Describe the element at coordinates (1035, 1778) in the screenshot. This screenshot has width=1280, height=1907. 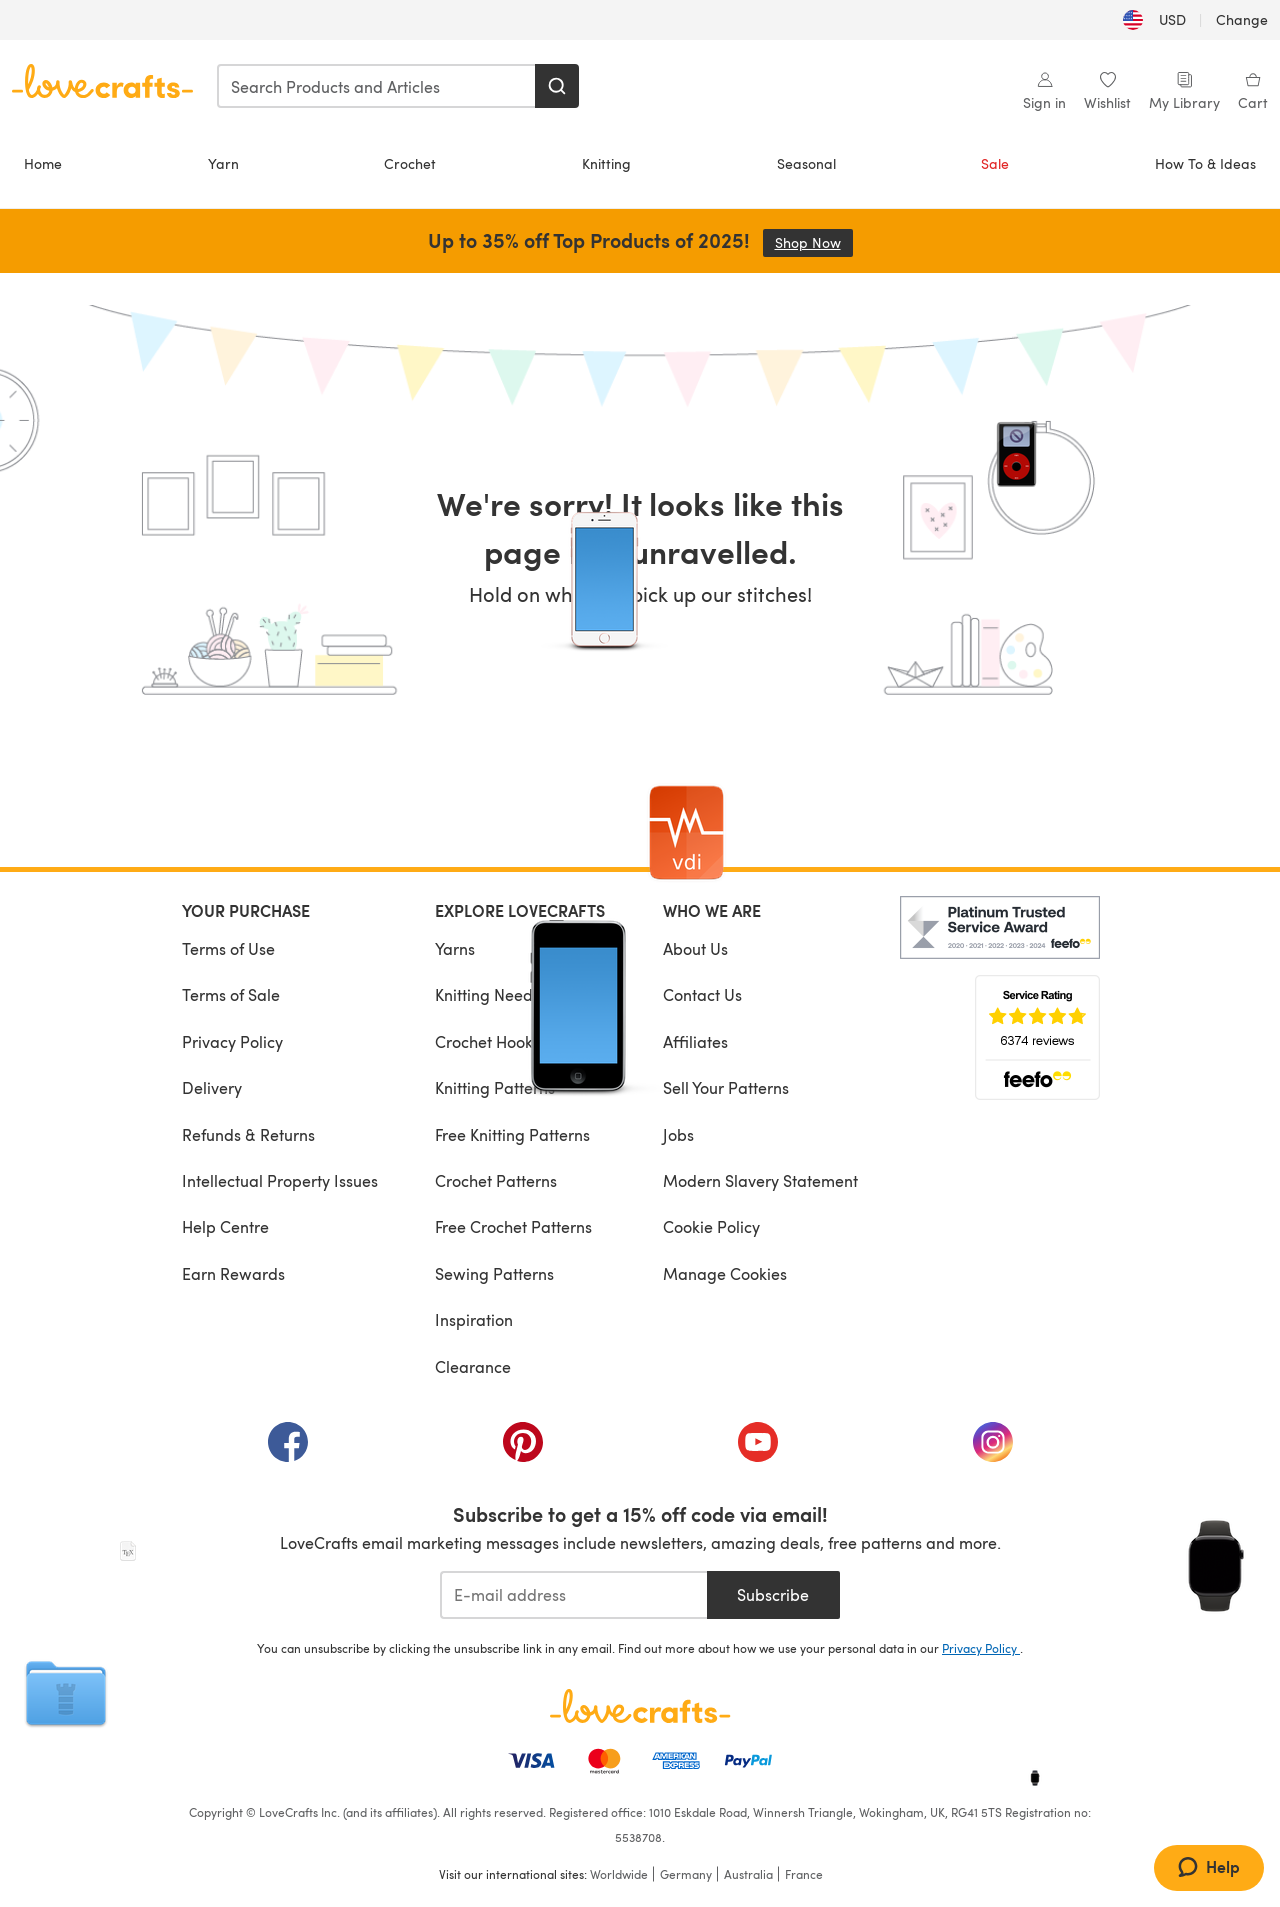
I see `manage your paired Apple Watch SE` at that location.